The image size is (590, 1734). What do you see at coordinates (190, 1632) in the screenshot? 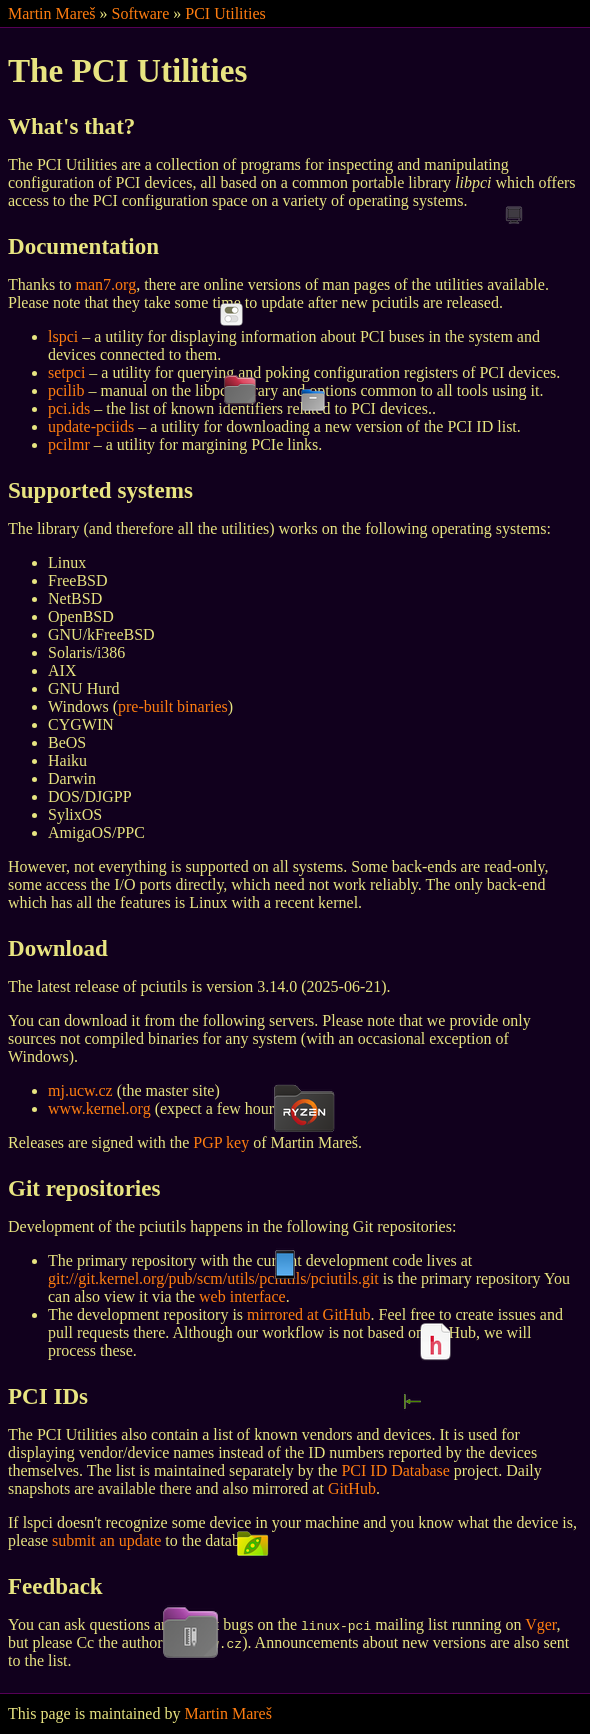
I see `access your templates folder` at bounding box center [190, 1632].